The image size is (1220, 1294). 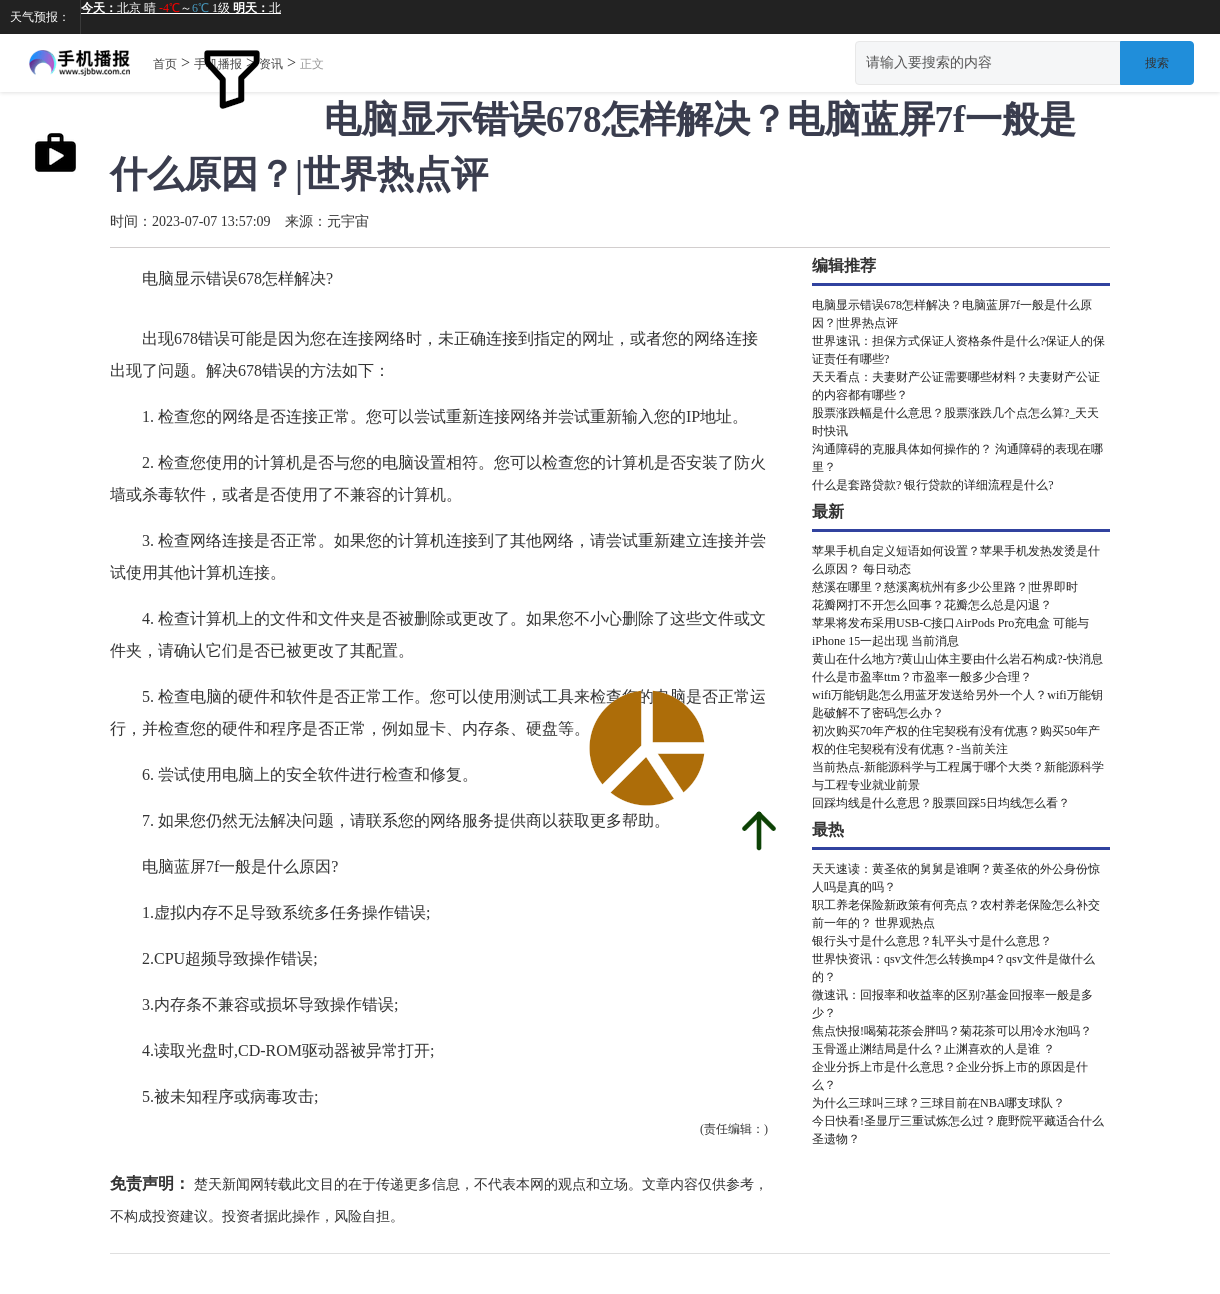 I want to click on view pie chart analytics, so click(x=647, y=748).